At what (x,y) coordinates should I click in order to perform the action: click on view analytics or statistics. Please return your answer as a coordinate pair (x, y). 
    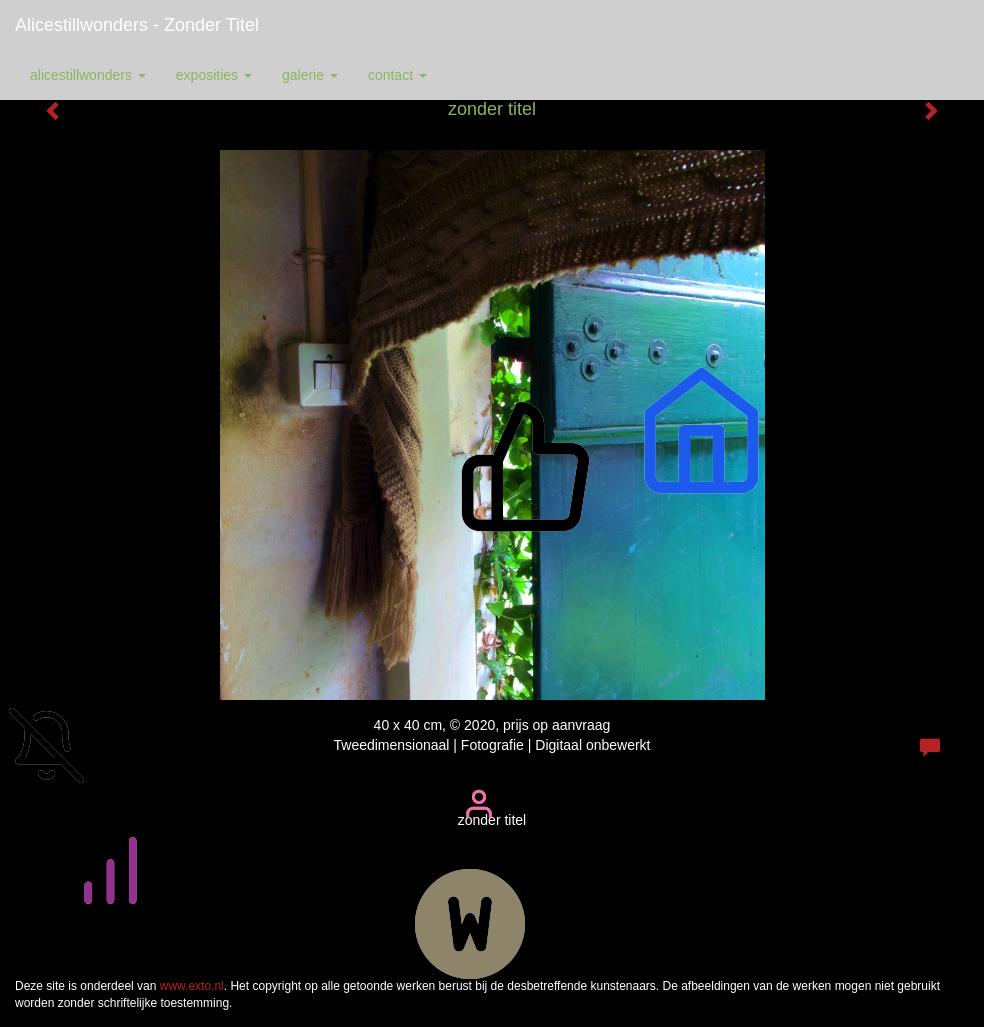
    Looking at the image, I should click on (110, 870).